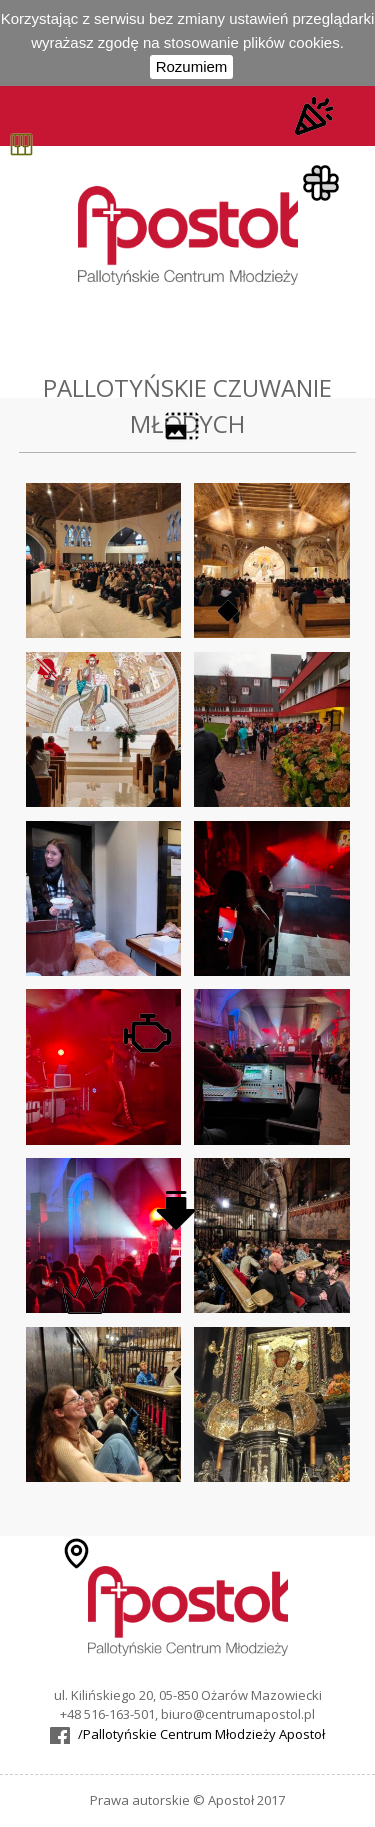 The image size is (375, 1827). I want to click on open Slack messaging app, so click(321, 183).